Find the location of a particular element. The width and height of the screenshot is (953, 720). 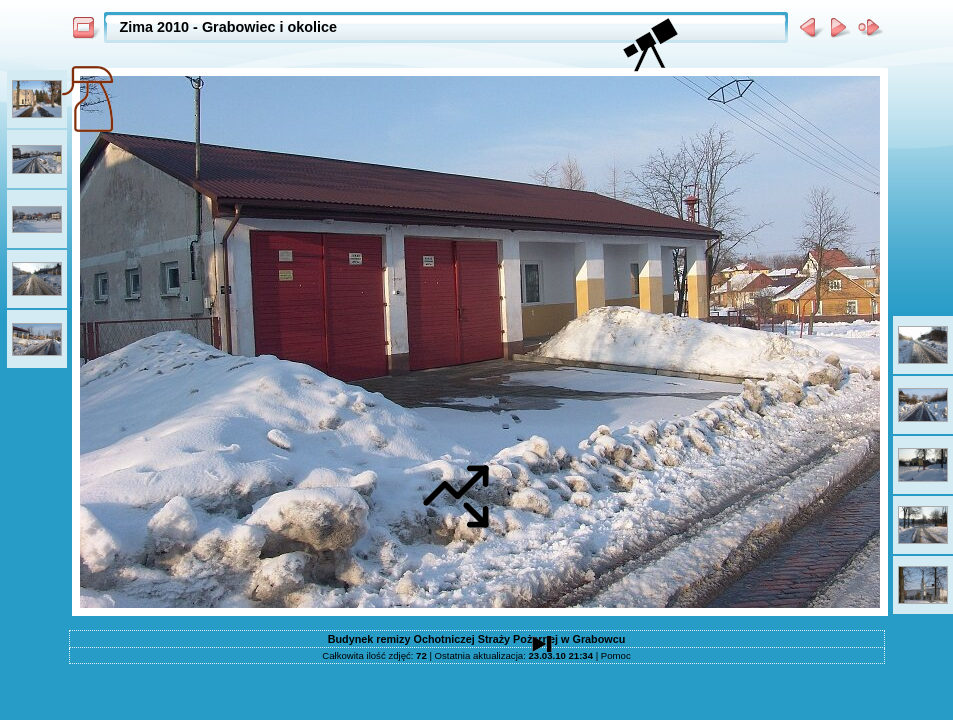

skip to next track is located at coordinates (542, 644).